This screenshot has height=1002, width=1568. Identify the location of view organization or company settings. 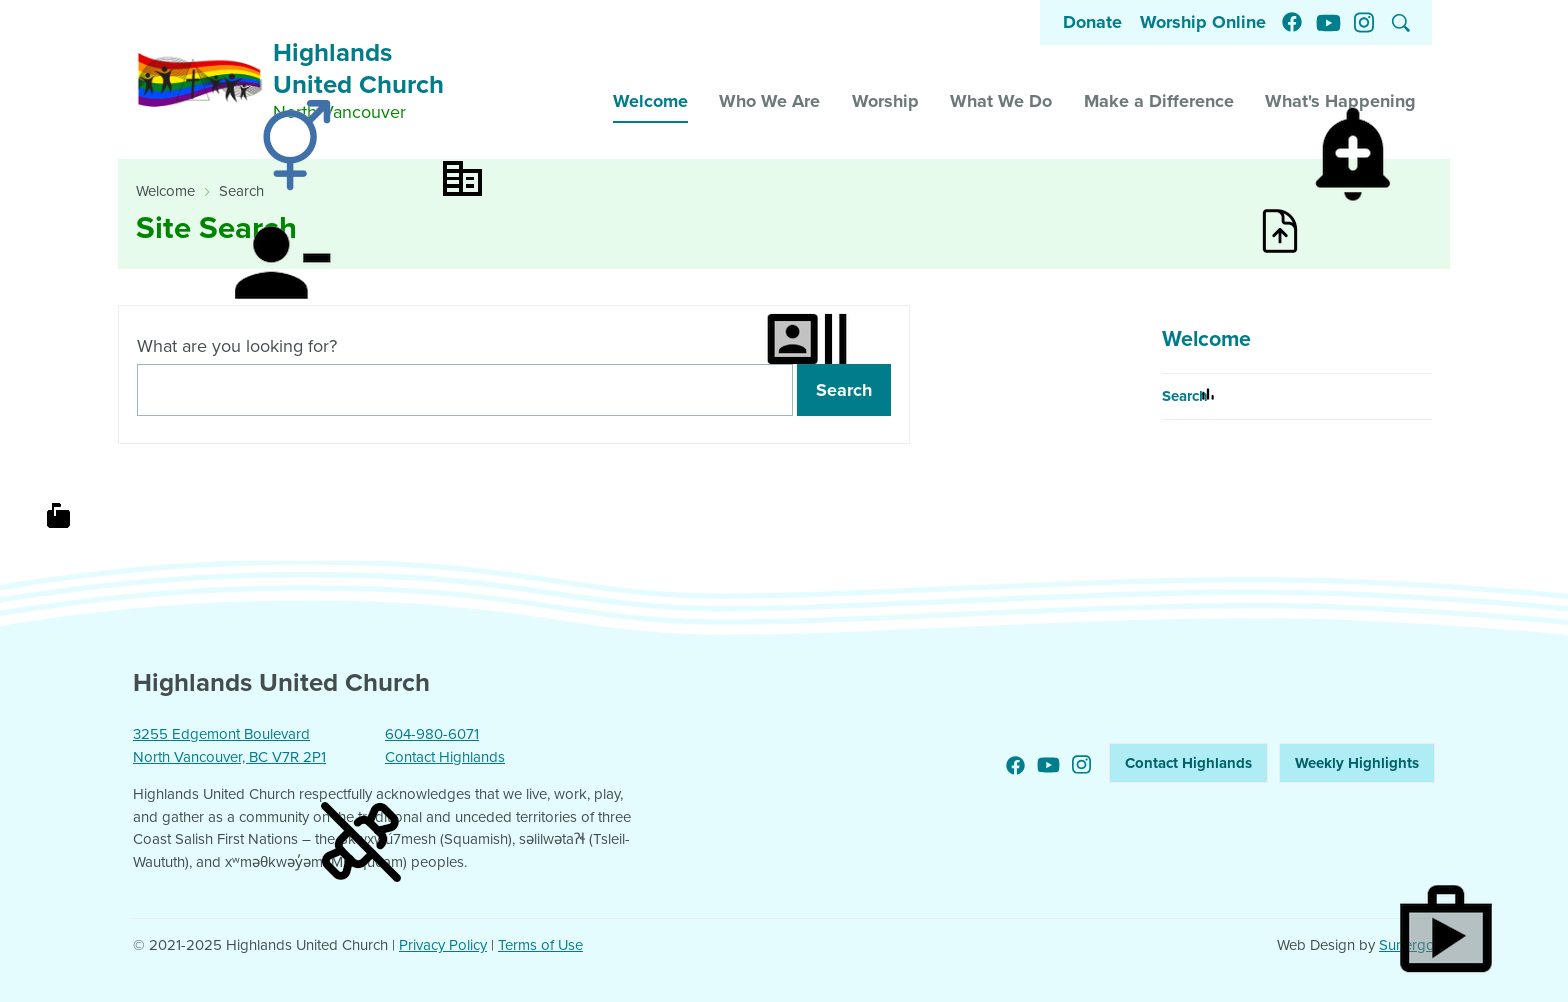
(462, 178).